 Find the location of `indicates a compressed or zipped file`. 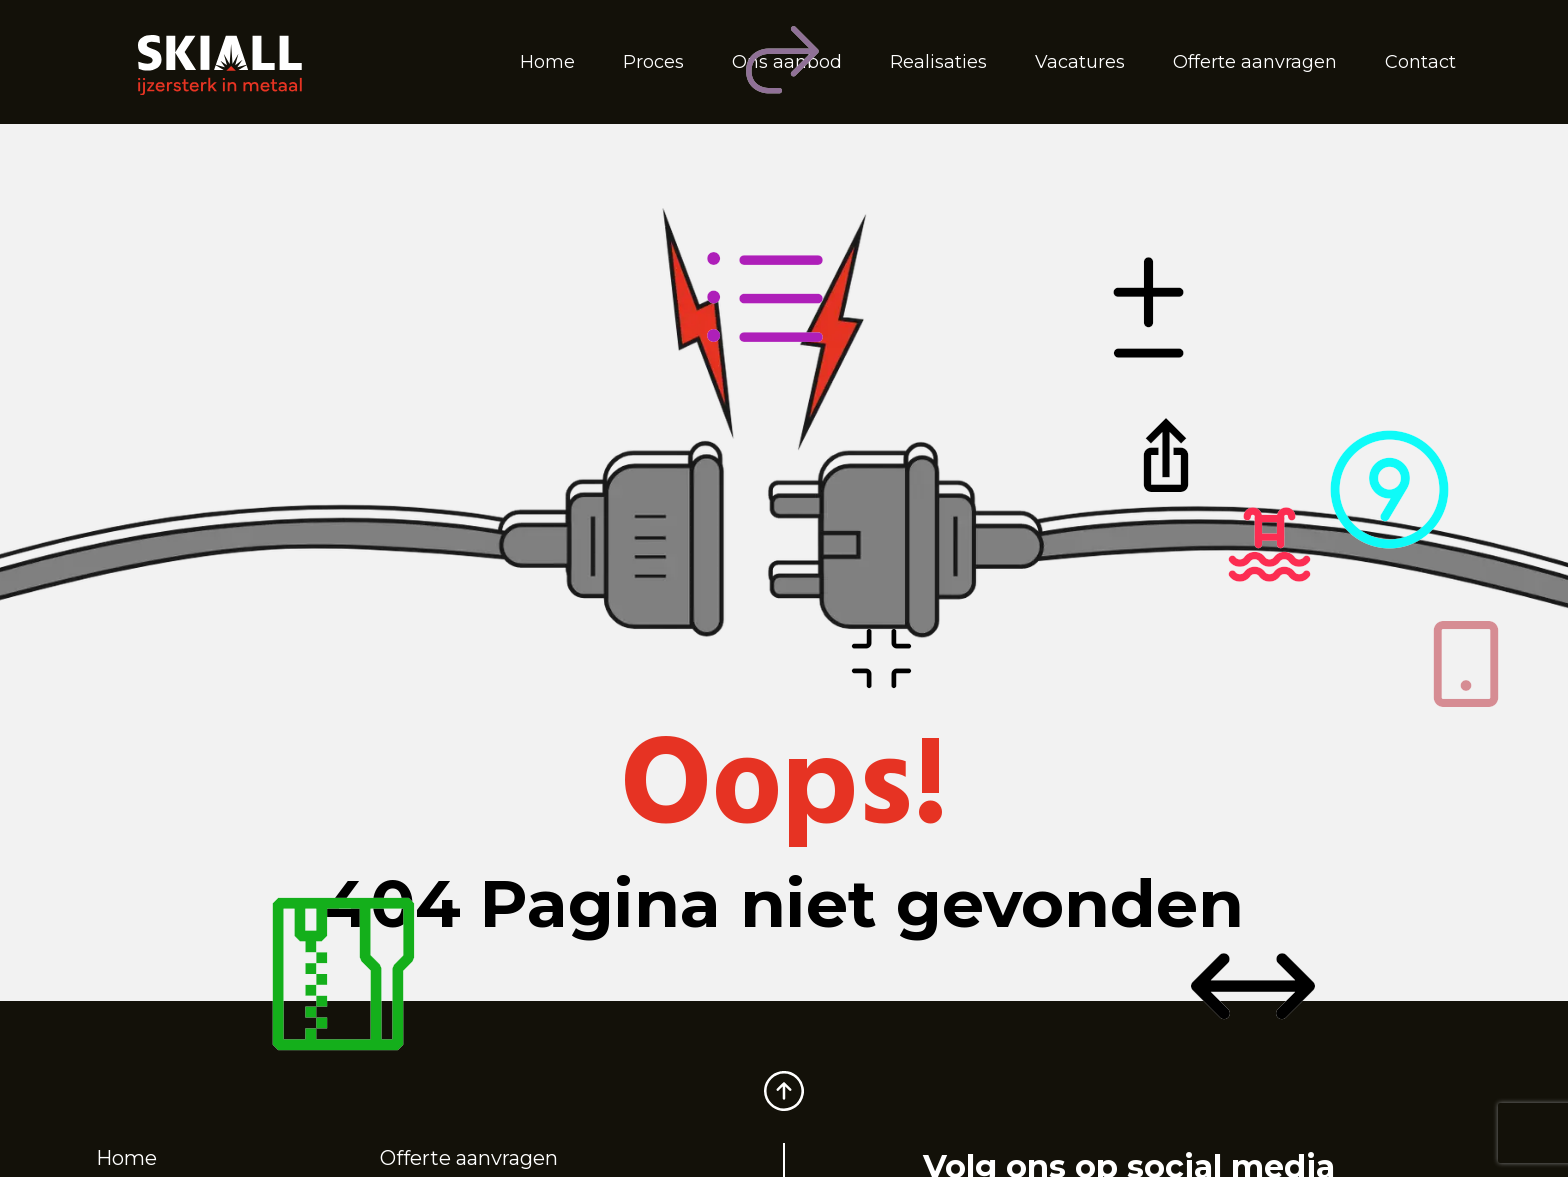

indicates a compressed or zipped file is located at coordinates (338, 974).